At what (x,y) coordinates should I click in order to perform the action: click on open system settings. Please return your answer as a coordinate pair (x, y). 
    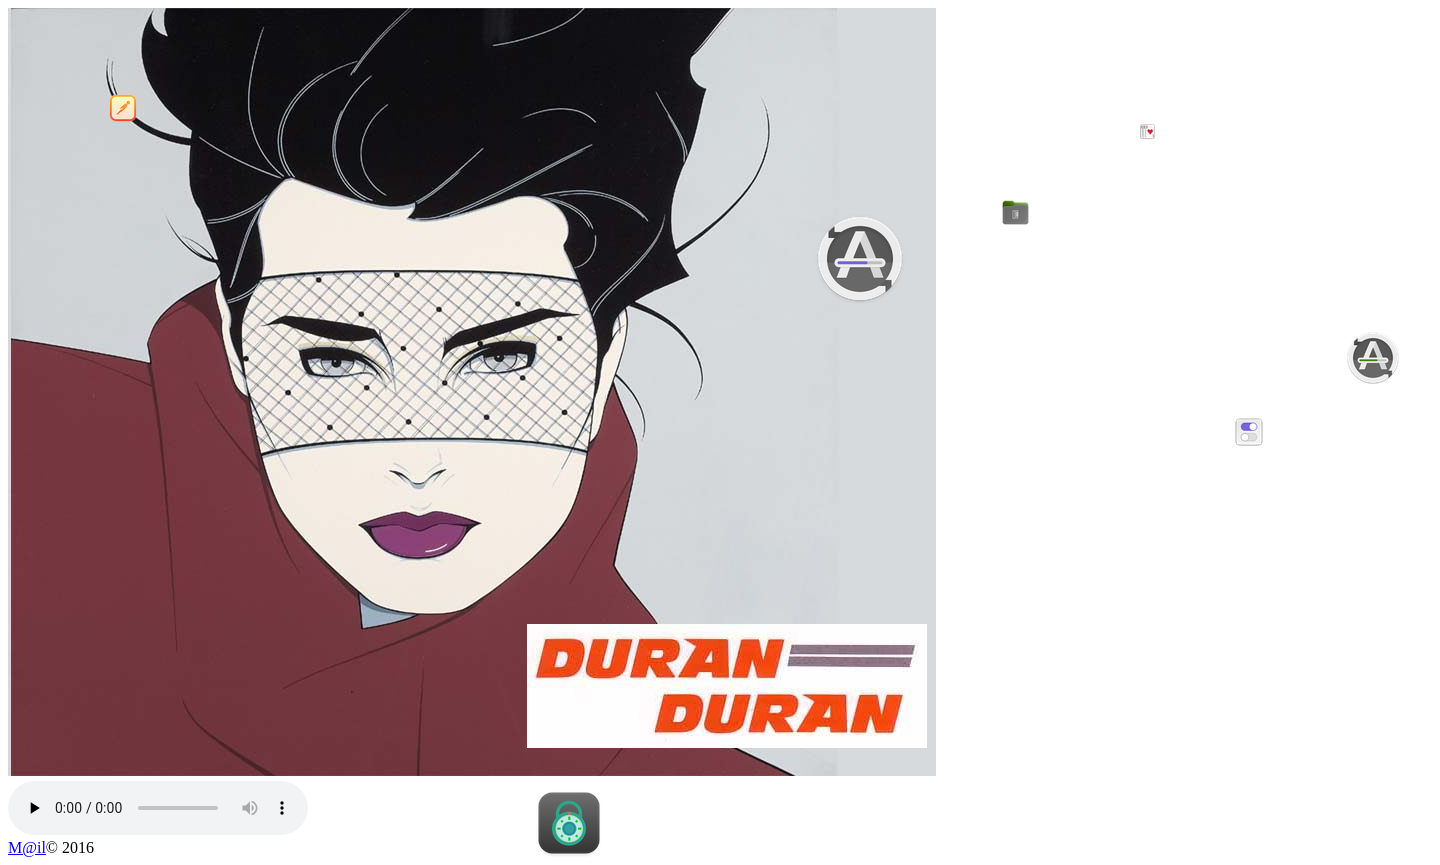
    Looking at the image, I should click on (1249, 432).